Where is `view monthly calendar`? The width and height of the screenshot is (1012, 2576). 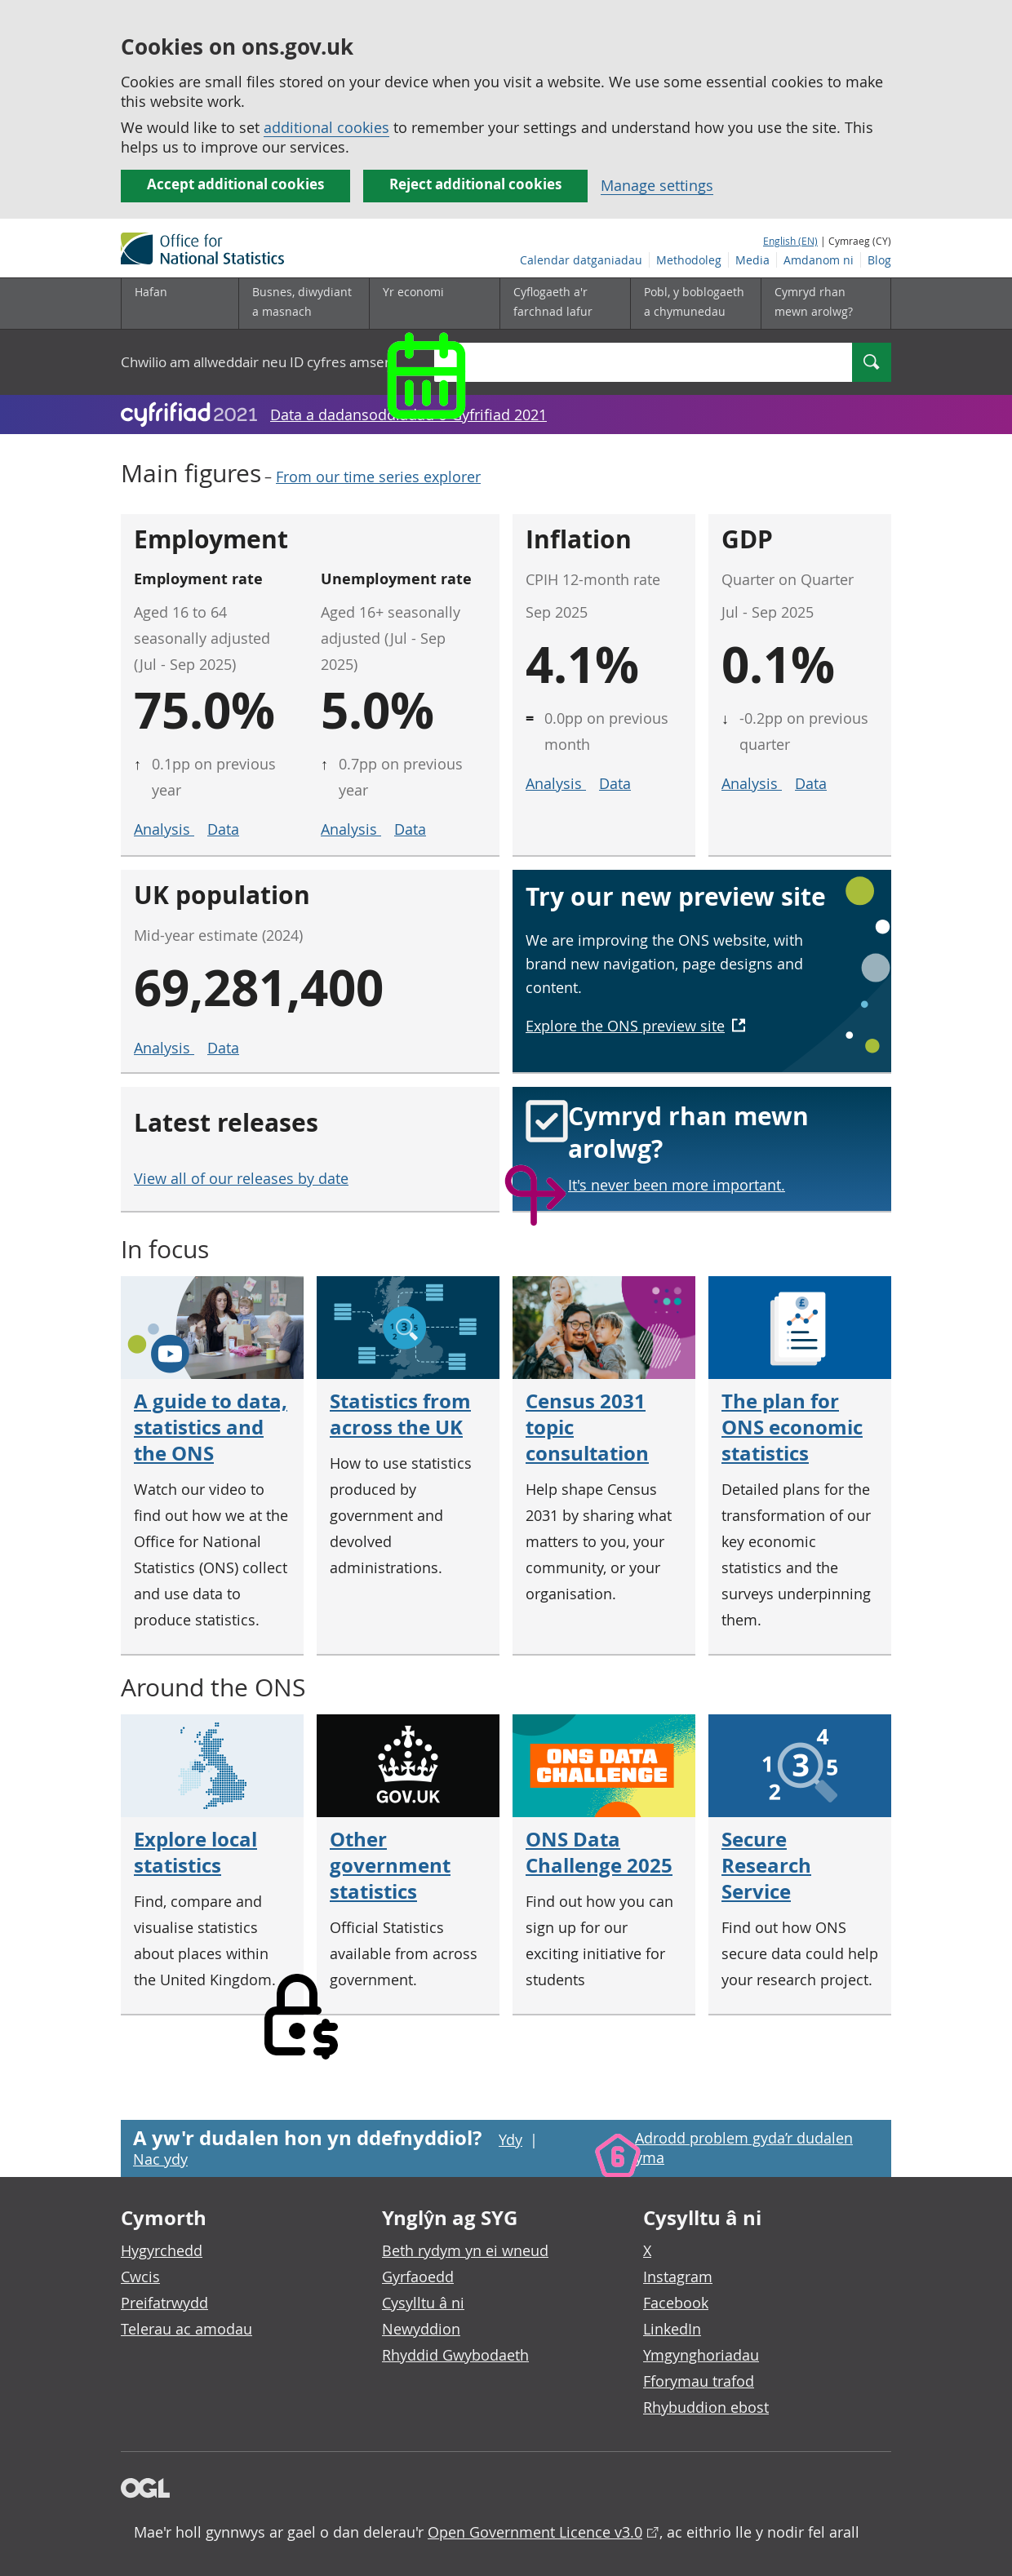
view monthly calendar is located at coordinates (426, 375).